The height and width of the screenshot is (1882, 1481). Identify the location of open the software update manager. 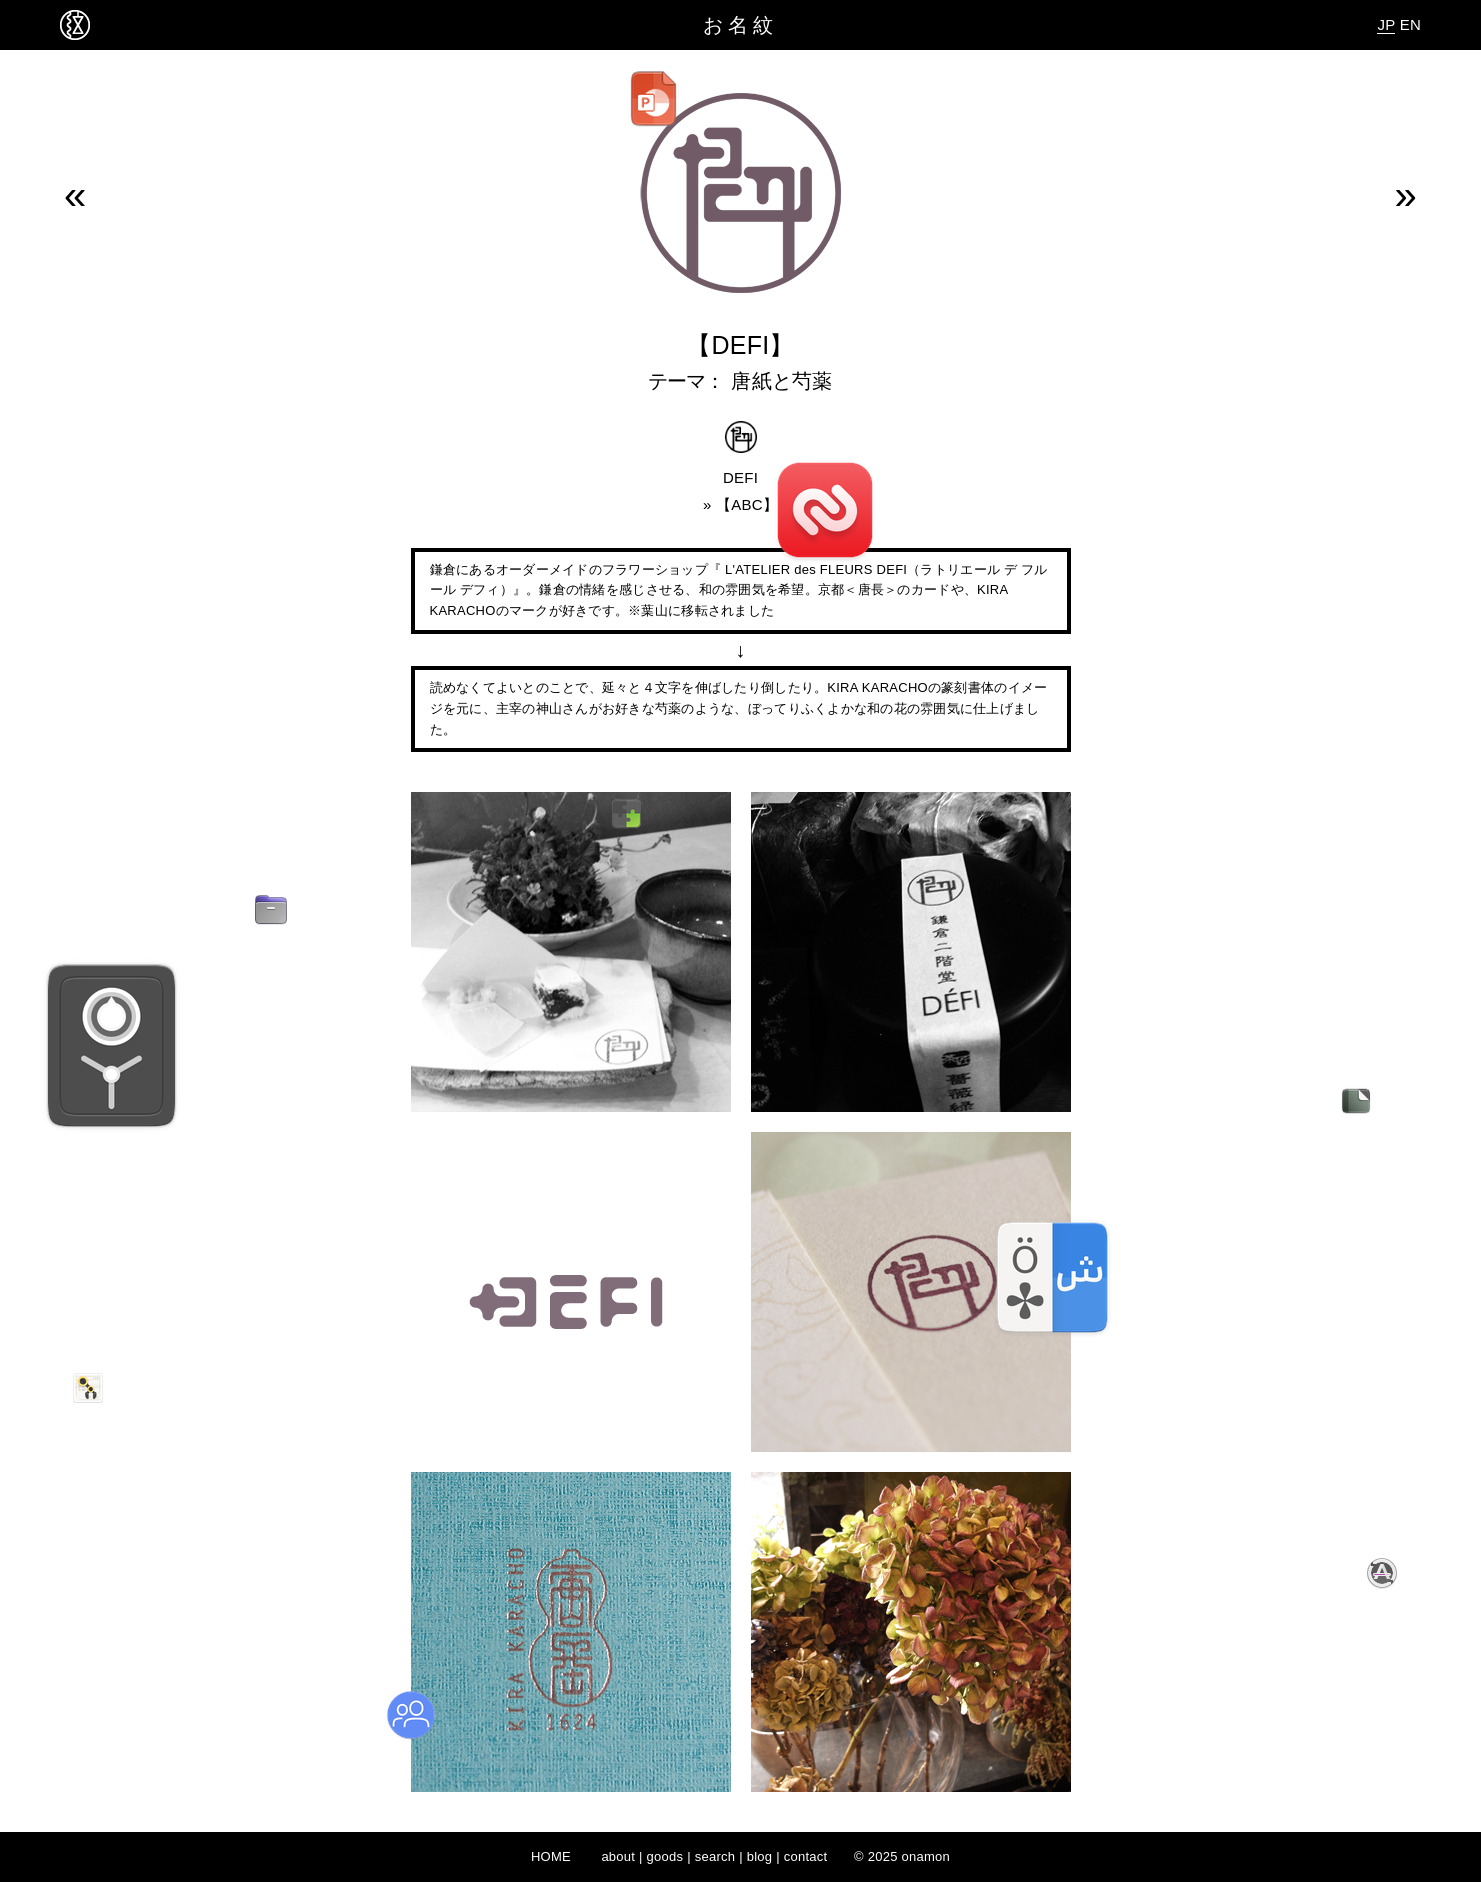
(1382, 1573).